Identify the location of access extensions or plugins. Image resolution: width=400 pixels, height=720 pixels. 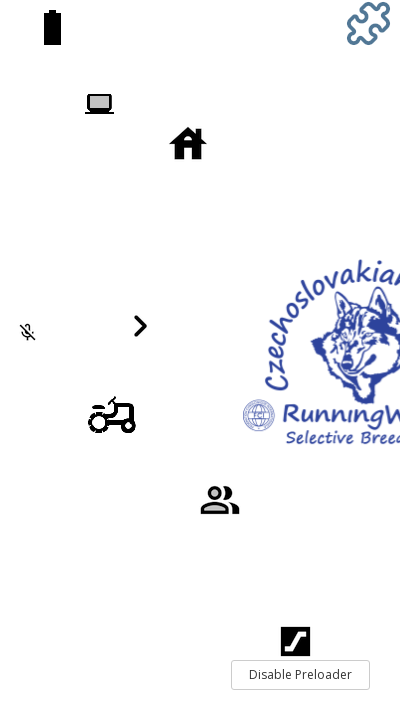
(368, 23).